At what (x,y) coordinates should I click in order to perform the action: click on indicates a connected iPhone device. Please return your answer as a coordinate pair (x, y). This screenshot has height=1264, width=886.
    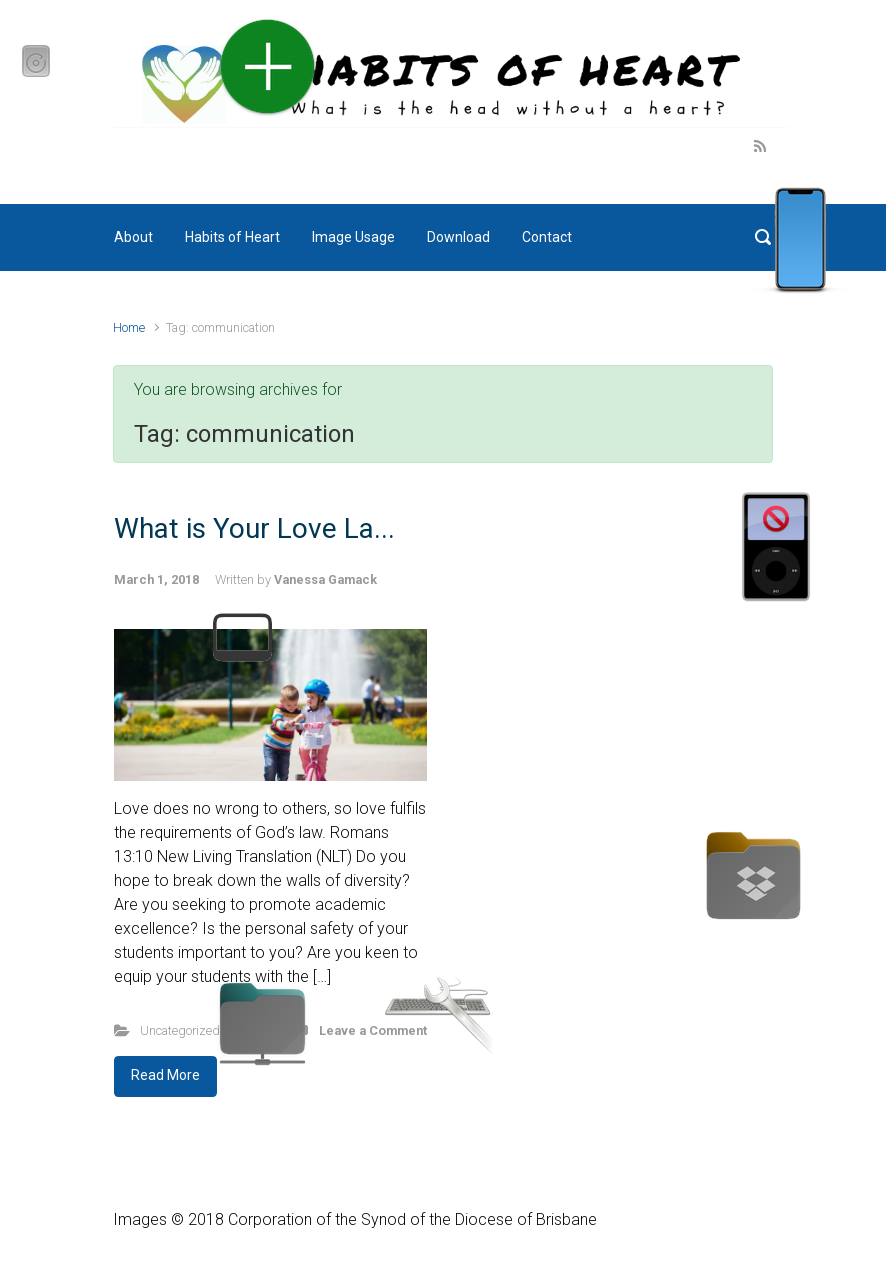
    Looking at the image, I should click on (800, 240).